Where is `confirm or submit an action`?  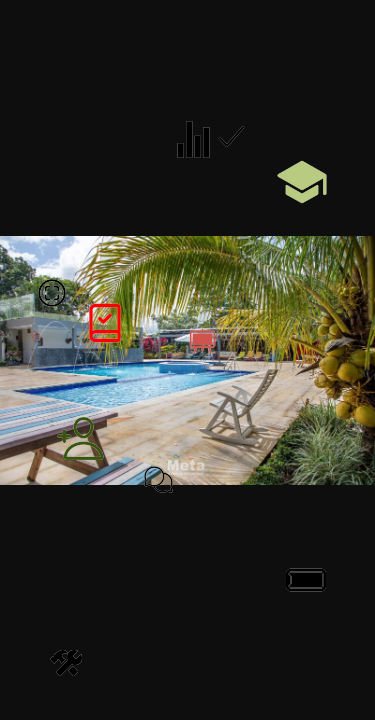
confirm or submit an action is located at coordinates (231, 136).